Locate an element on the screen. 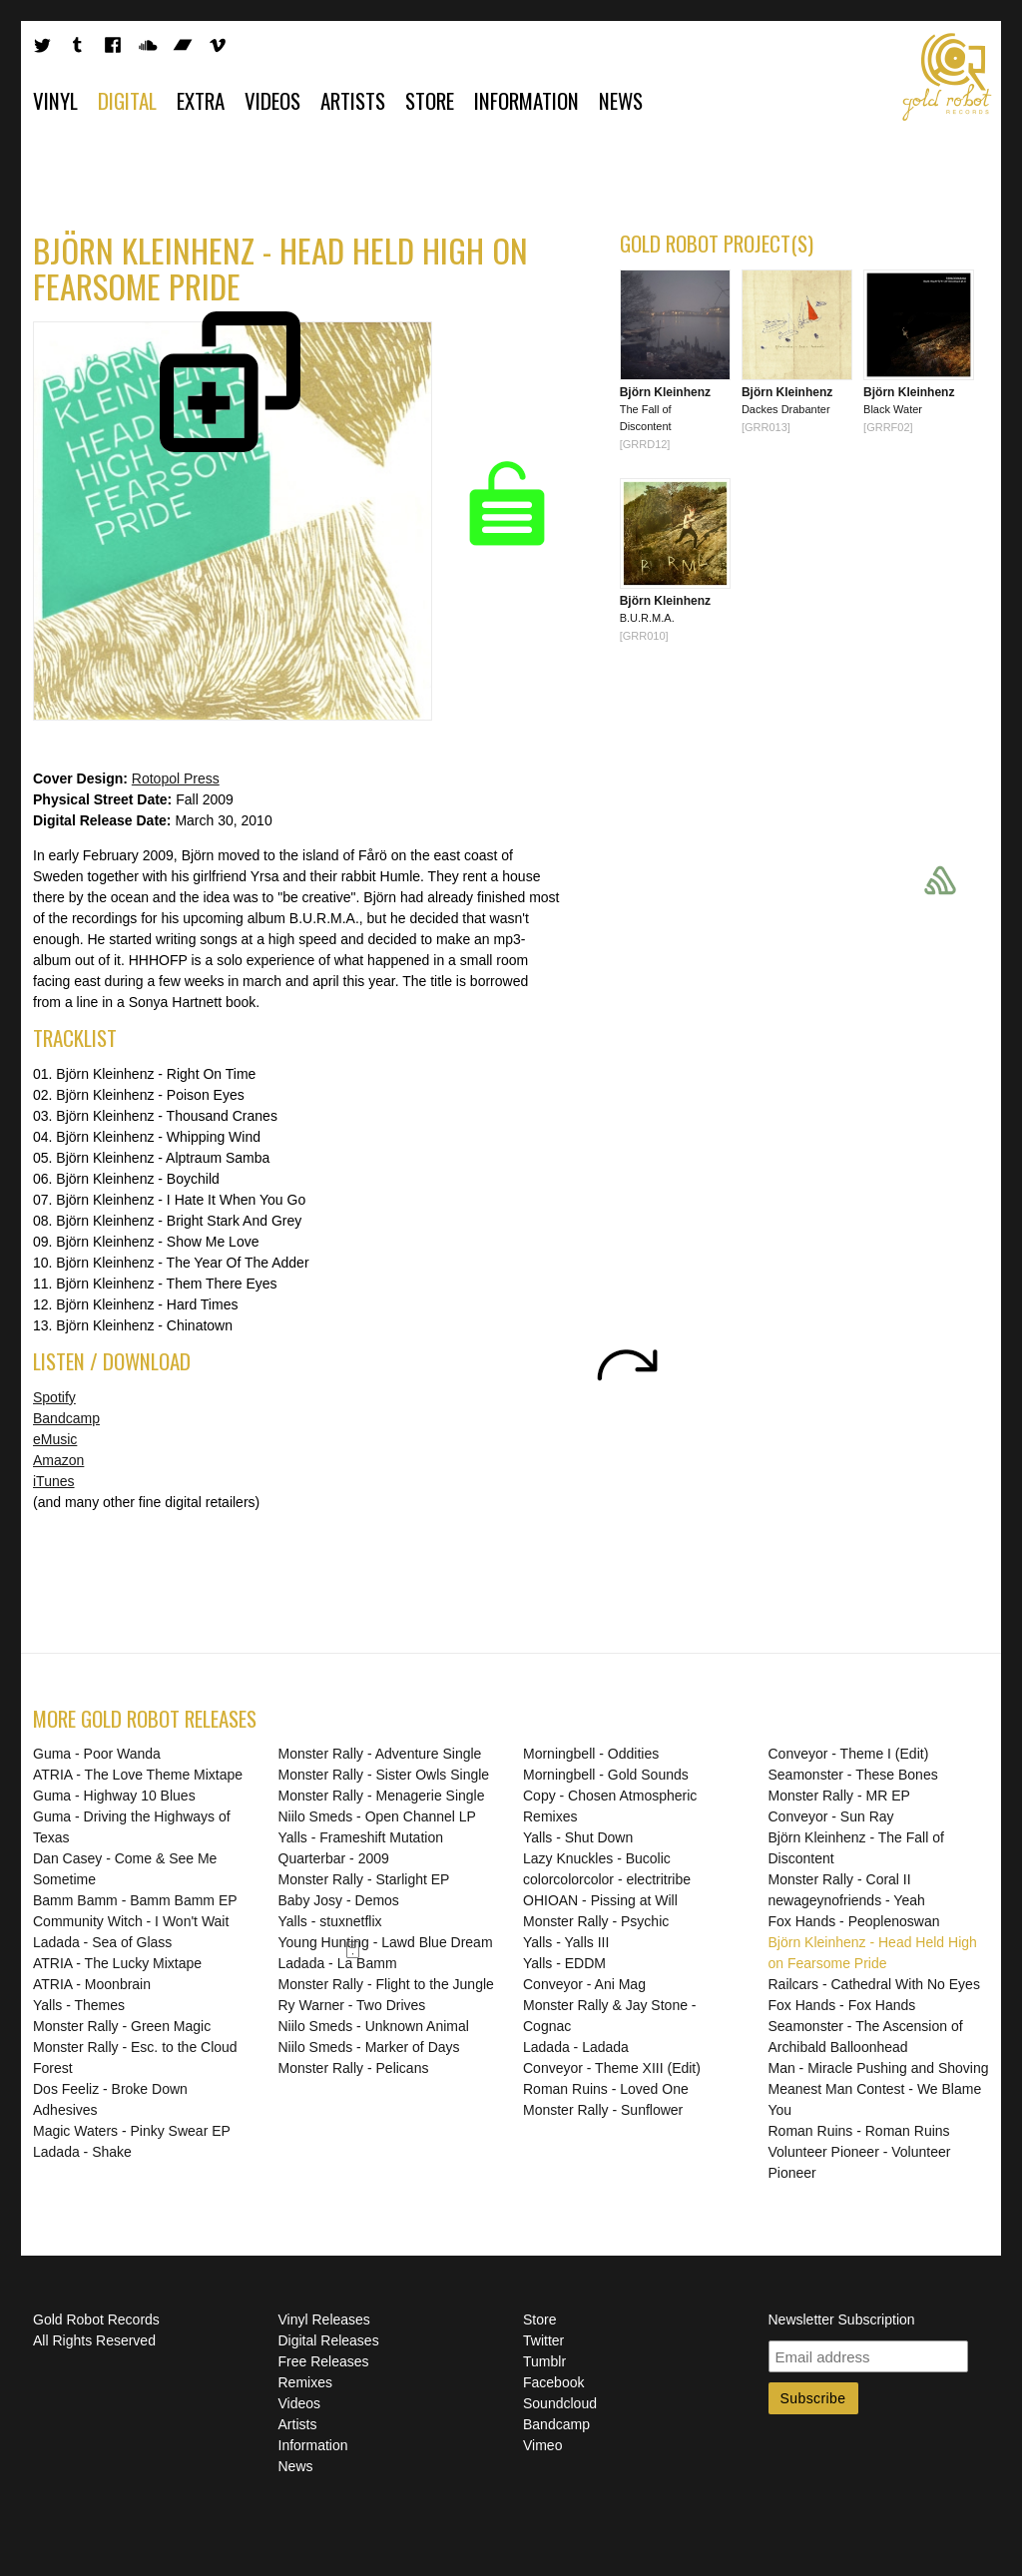  access server or desktop computer settings is located at coordinates (352, 1949).